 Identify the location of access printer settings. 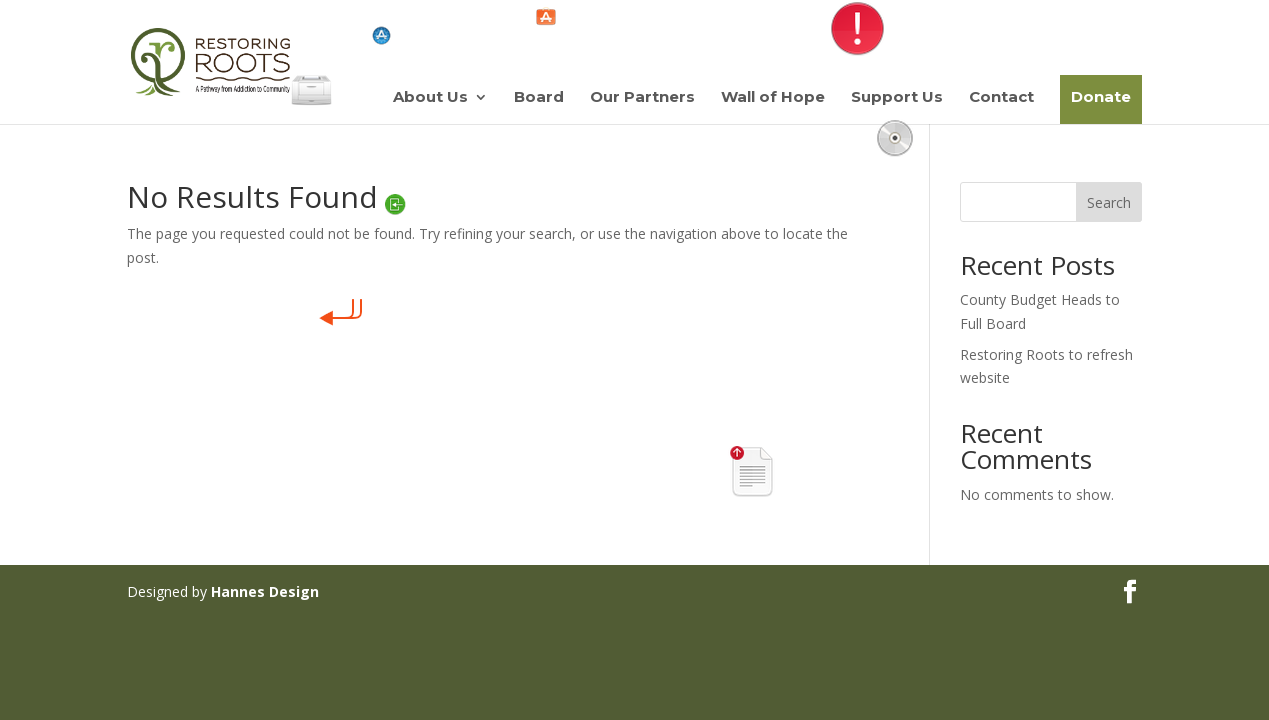
(311, 90).